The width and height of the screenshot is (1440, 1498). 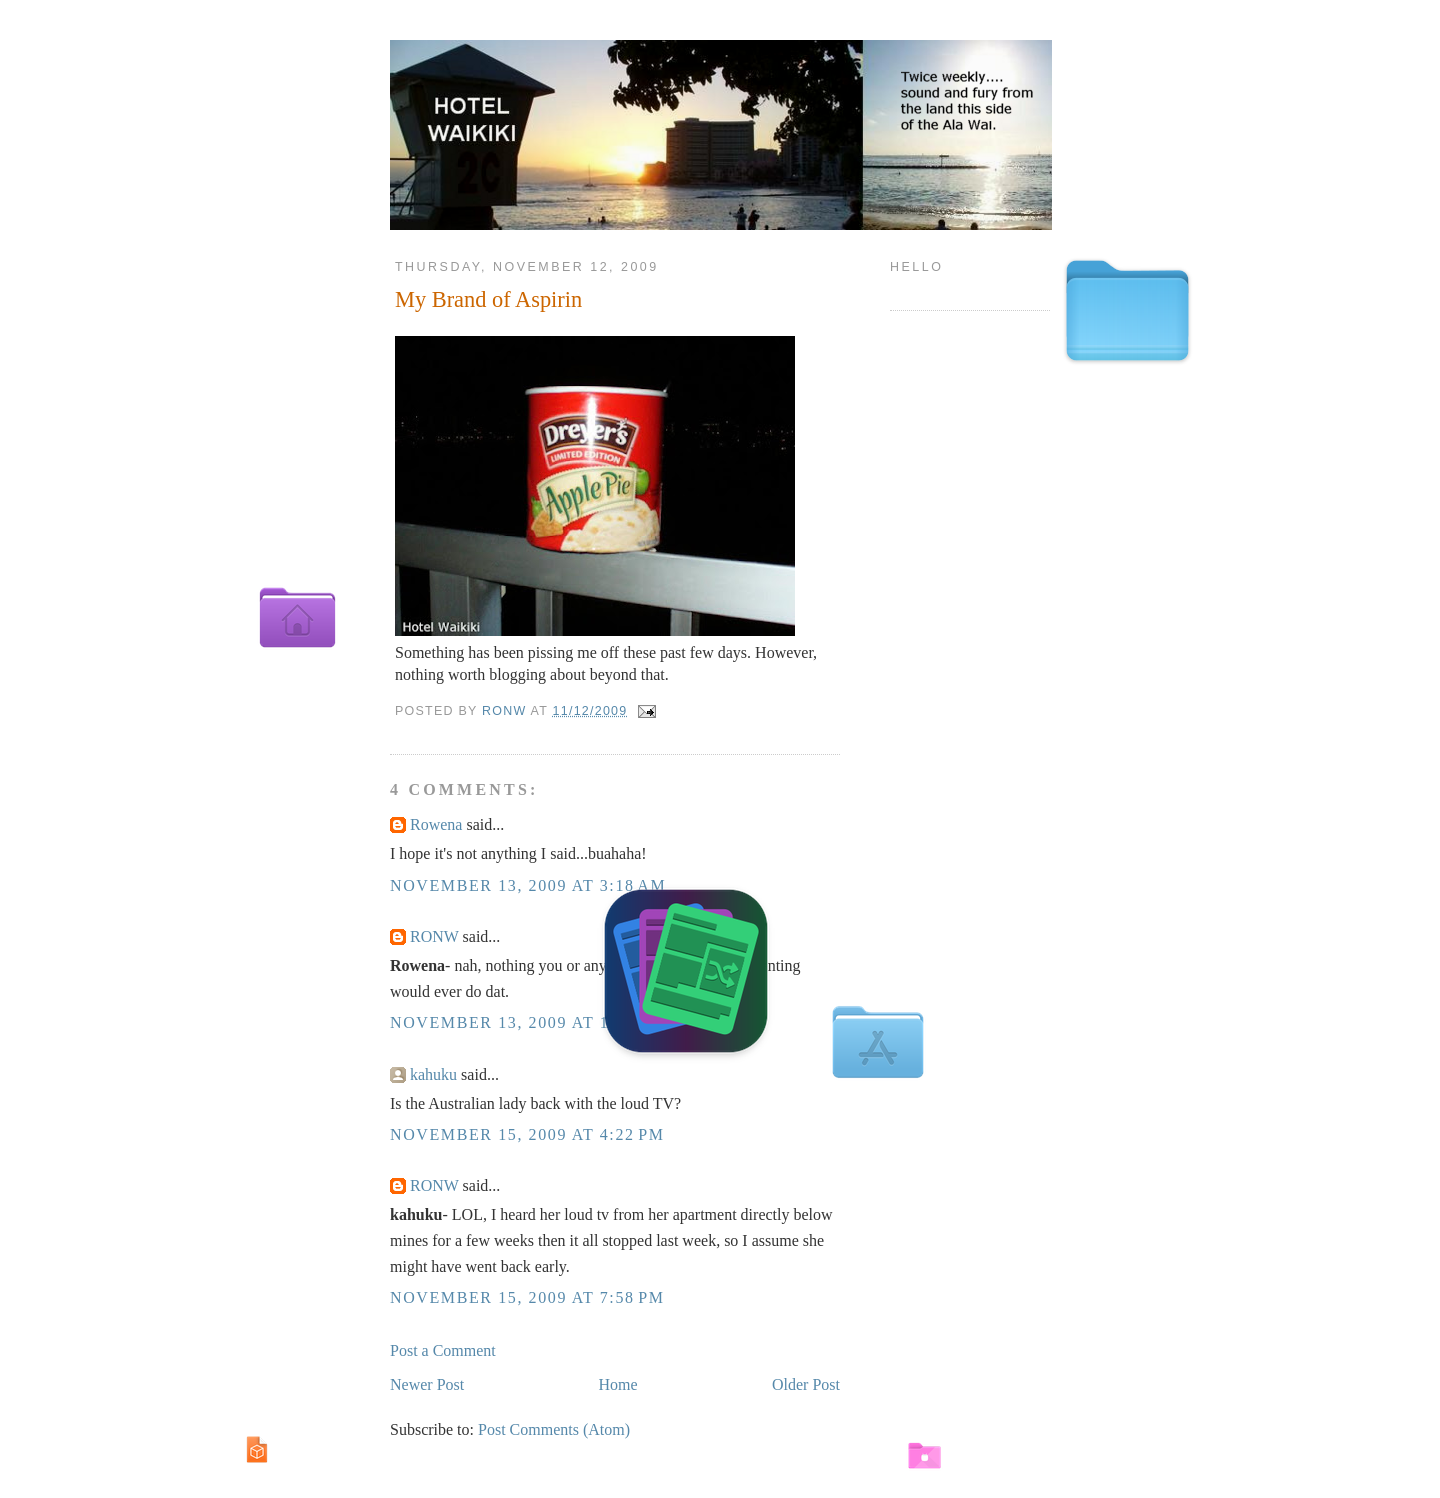 What do you see at coordinates (924, 1456) in the screenshot?
I see `open android marshmallow system folder` at bounding box center [924, 1456].